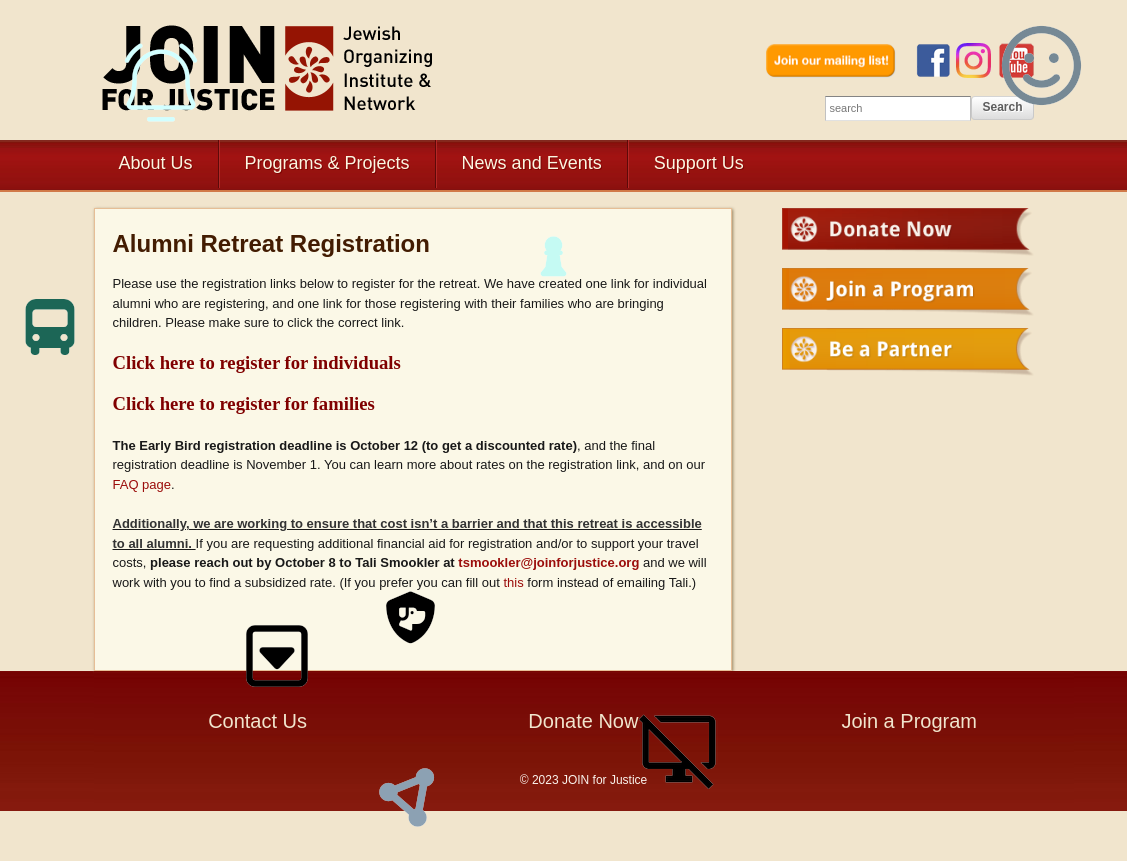 This screenshot has height=861, width=1127. What do you see at coordinates (679, 749) in the screenshot?
I see `desktop access is currently disabled` at bounding box center [679, 749].